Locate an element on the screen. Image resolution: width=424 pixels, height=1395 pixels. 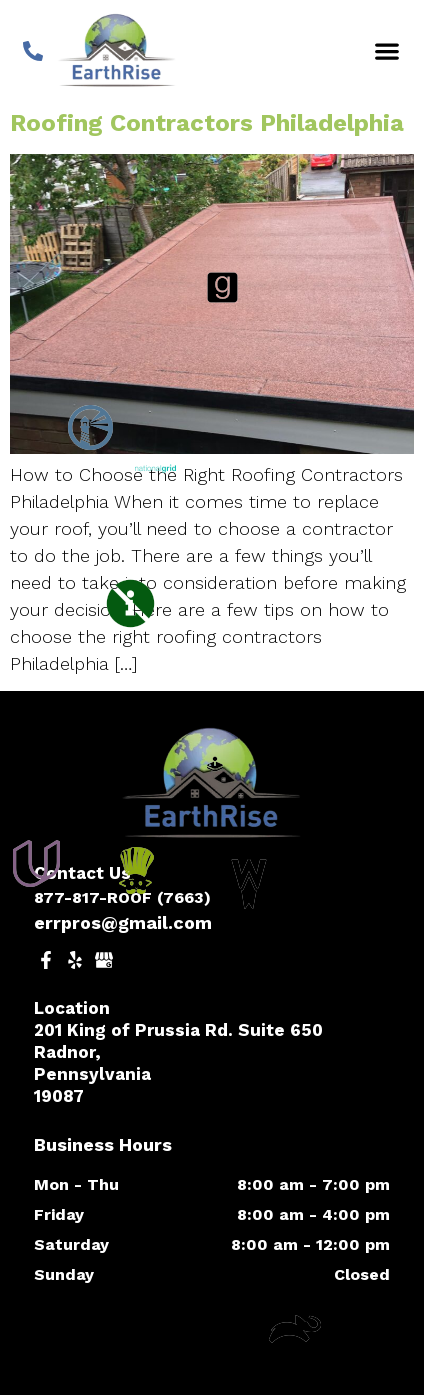
WP Rocket plugin logo is located at coordinates (249, 884).